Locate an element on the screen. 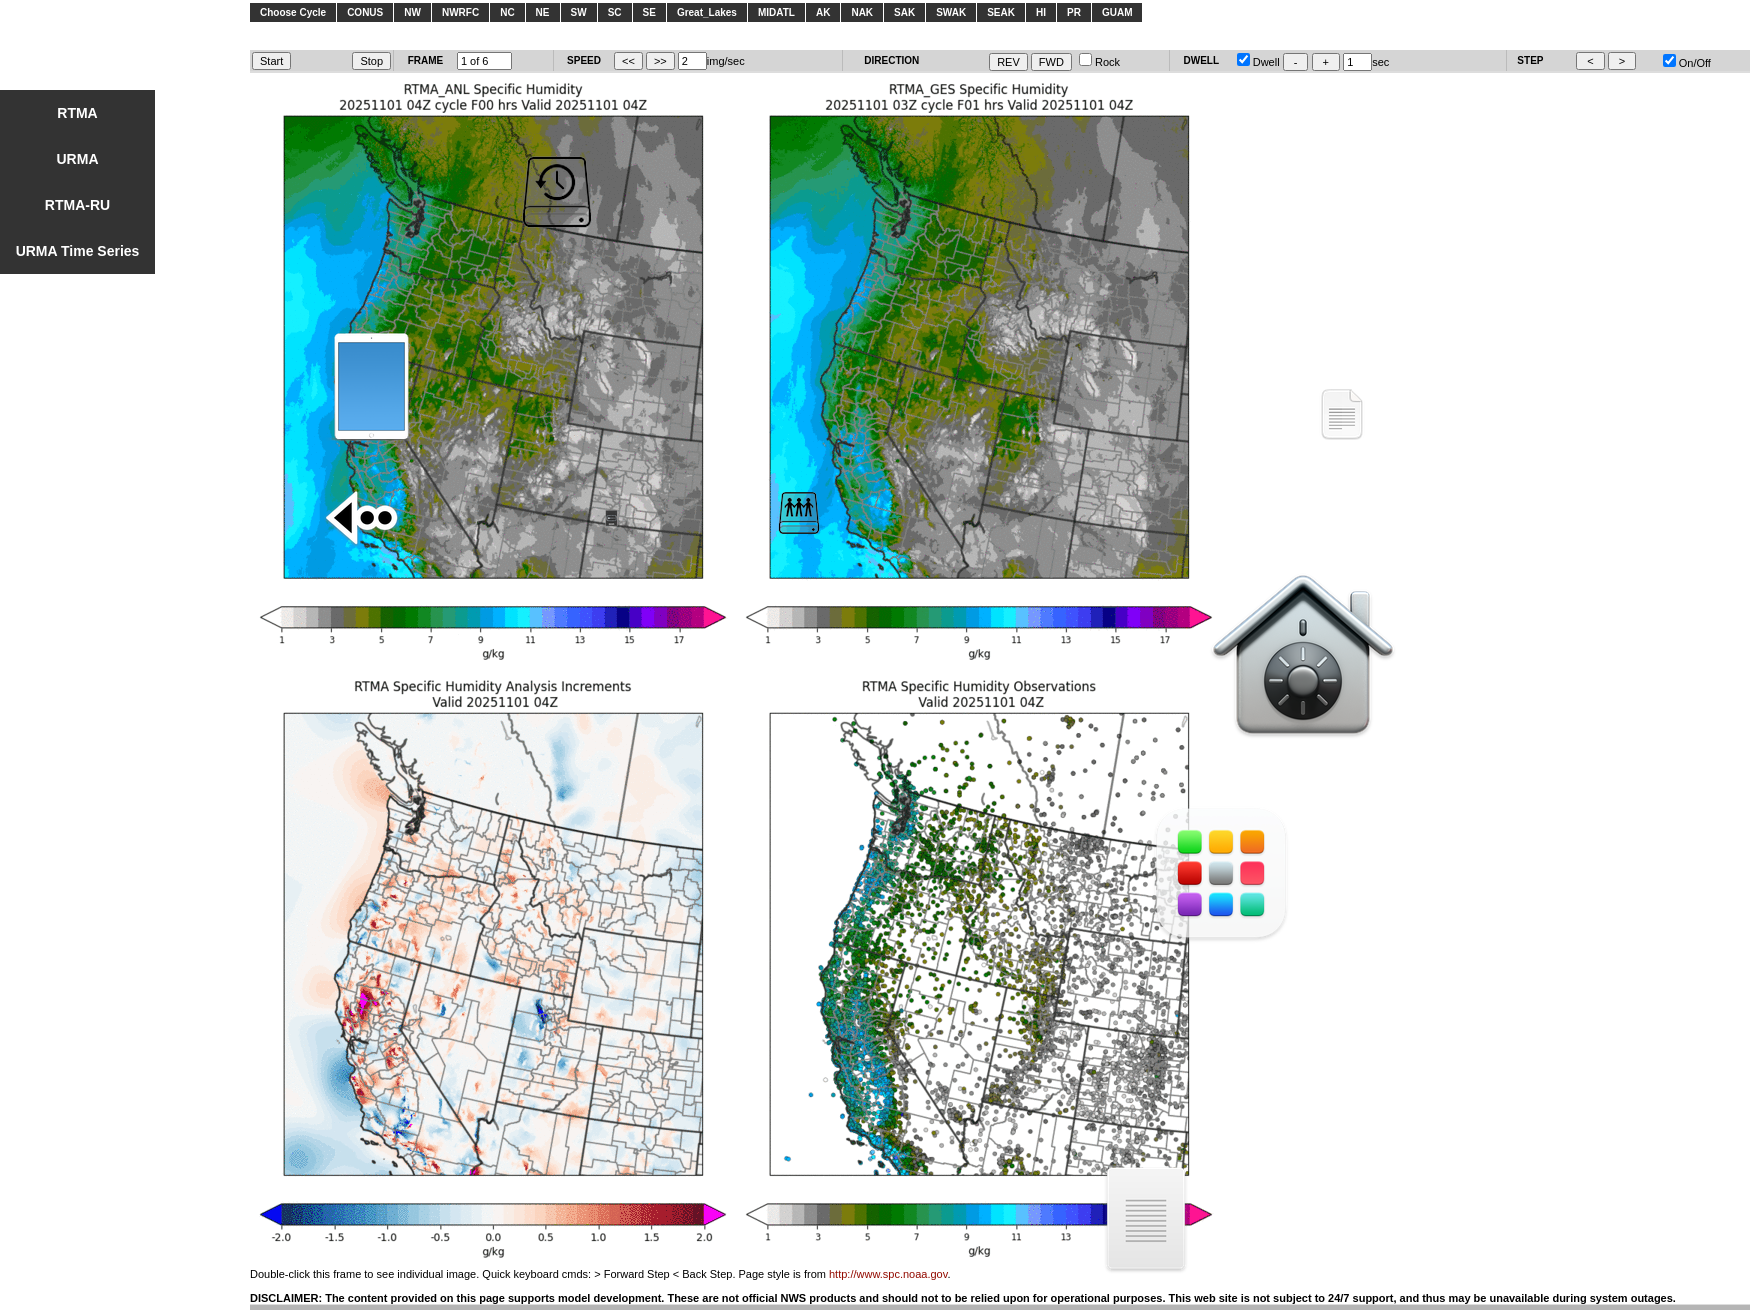 The height and width of the screenshot is (1310, 1750). go back to previous screen is located at coordinates (365, 520).